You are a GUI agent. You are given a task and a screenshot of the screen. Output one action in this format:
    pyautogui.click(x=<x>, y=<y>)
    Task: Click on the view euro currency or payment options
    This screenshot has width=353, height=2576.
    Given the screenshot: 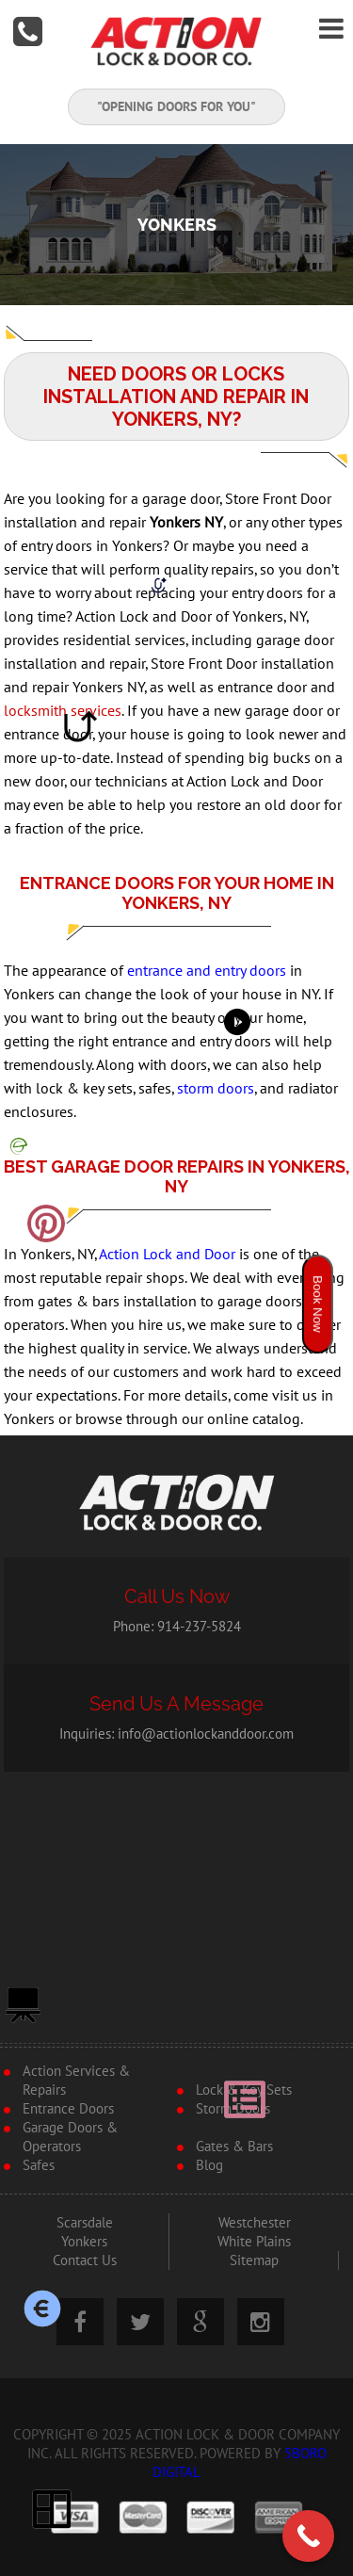 What is the action you would take?
    pyautogui.click(x=42, y=2309)
    